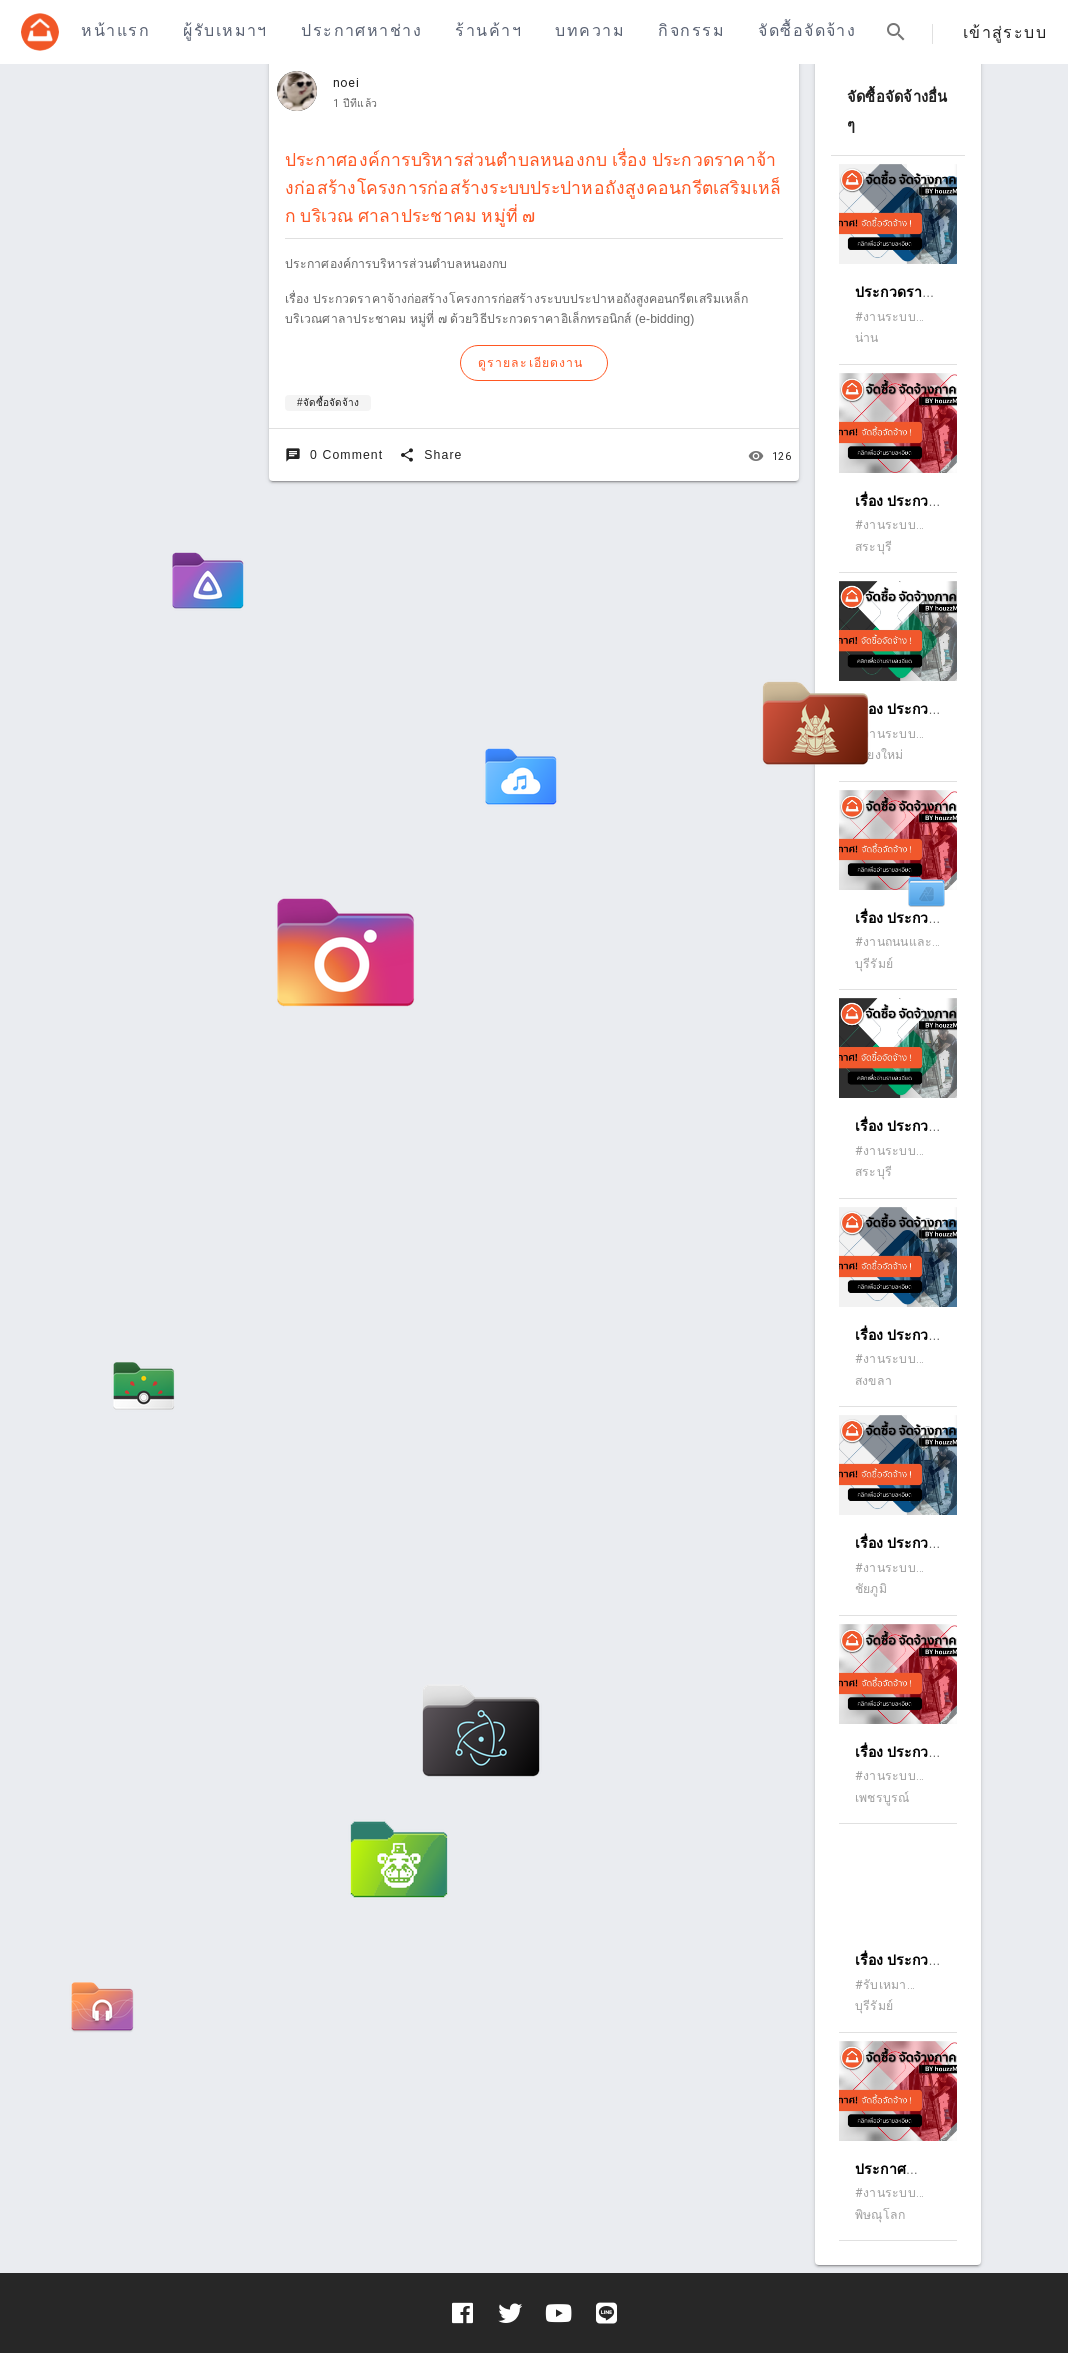 Image resolution: width=1068 pixels, height=2353 pixels. What do you see at coordinates (480, 1733) in the screenshot?
I see `open folder containing electron app files` at bounding box center [480, 1733].